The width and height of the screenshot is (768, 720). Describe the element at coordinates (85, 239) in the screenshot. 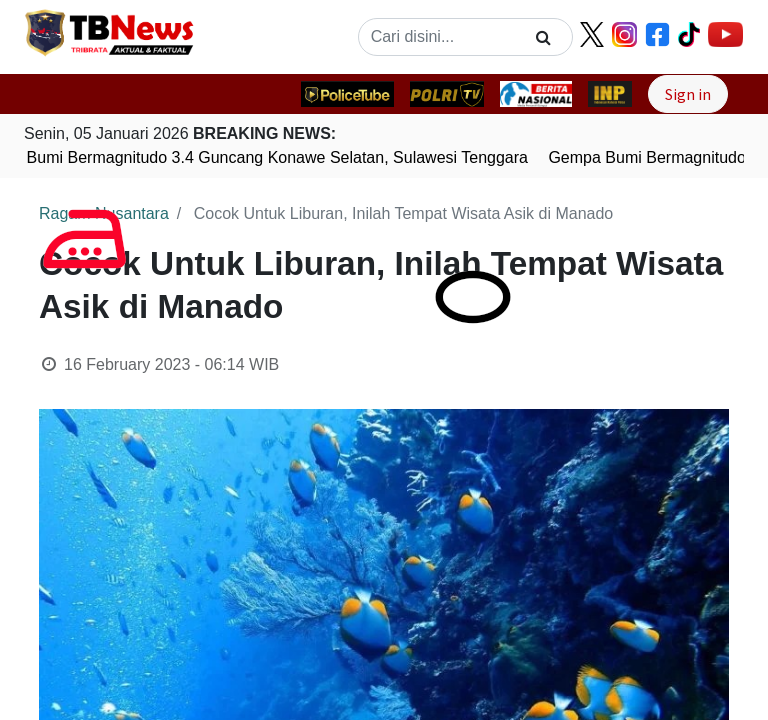

I see `select high heat ironing setting` at that location.